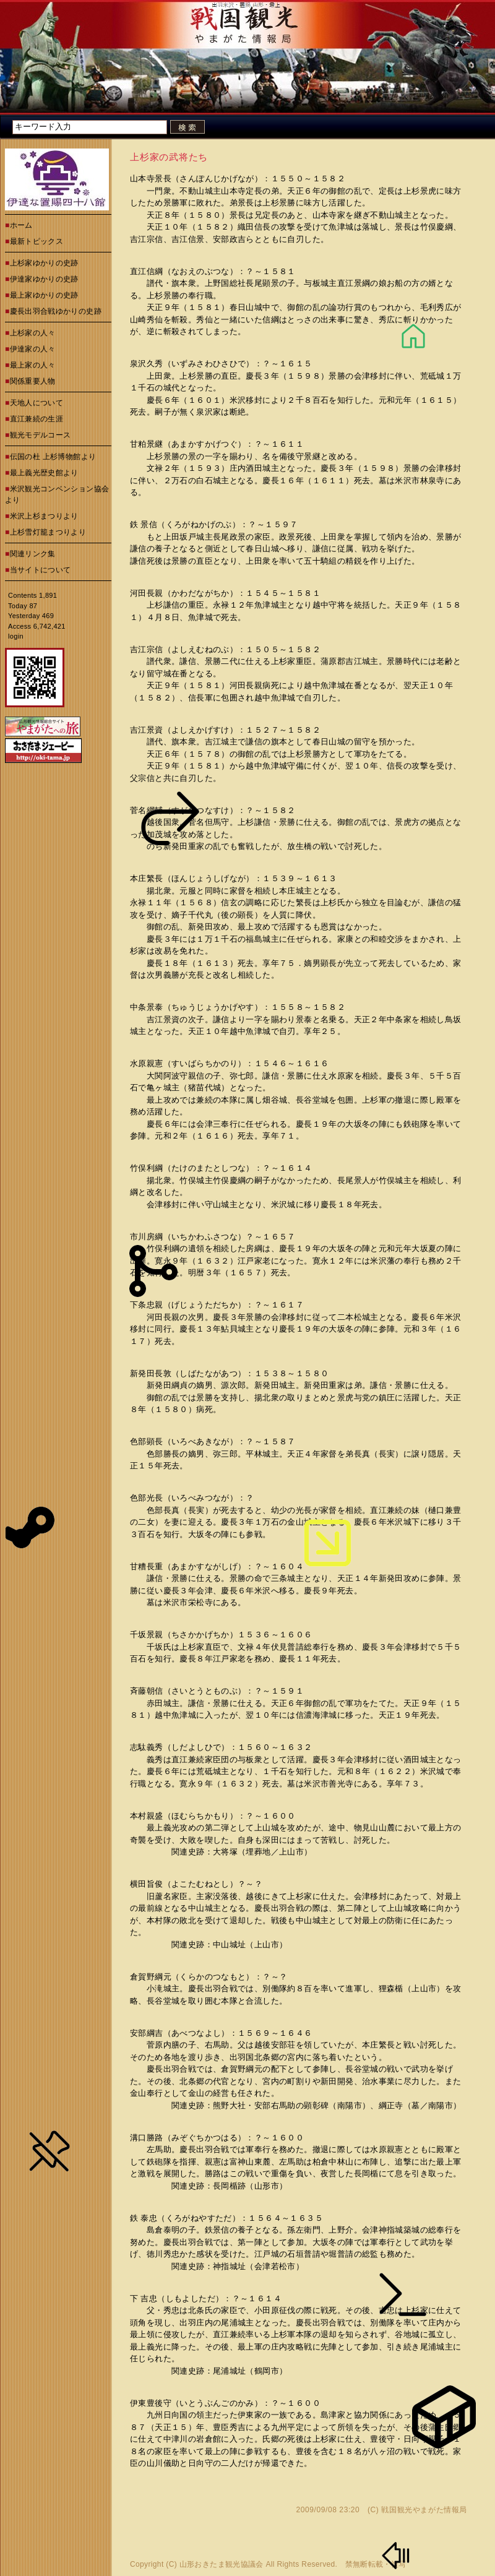 Image resolution: width=495 pixels, height=2576 pixels. What do you see at coordinates (444, 2417) in the screenshot?
I see `view container or package details` at bounding box center [444, 2417].